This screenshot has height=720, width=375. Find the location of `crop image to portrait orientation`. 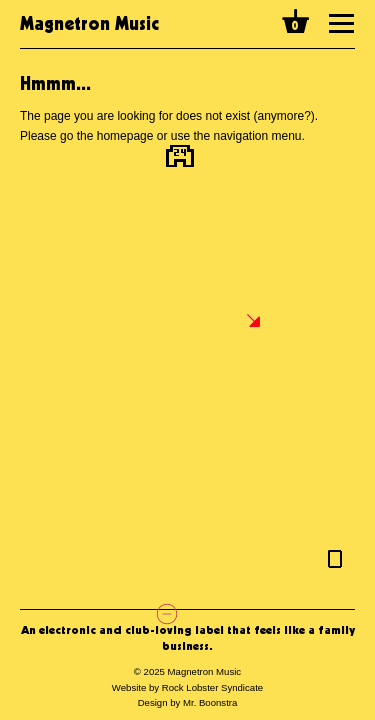

crop image to portrait orientation is located at coordinates (335, 559).